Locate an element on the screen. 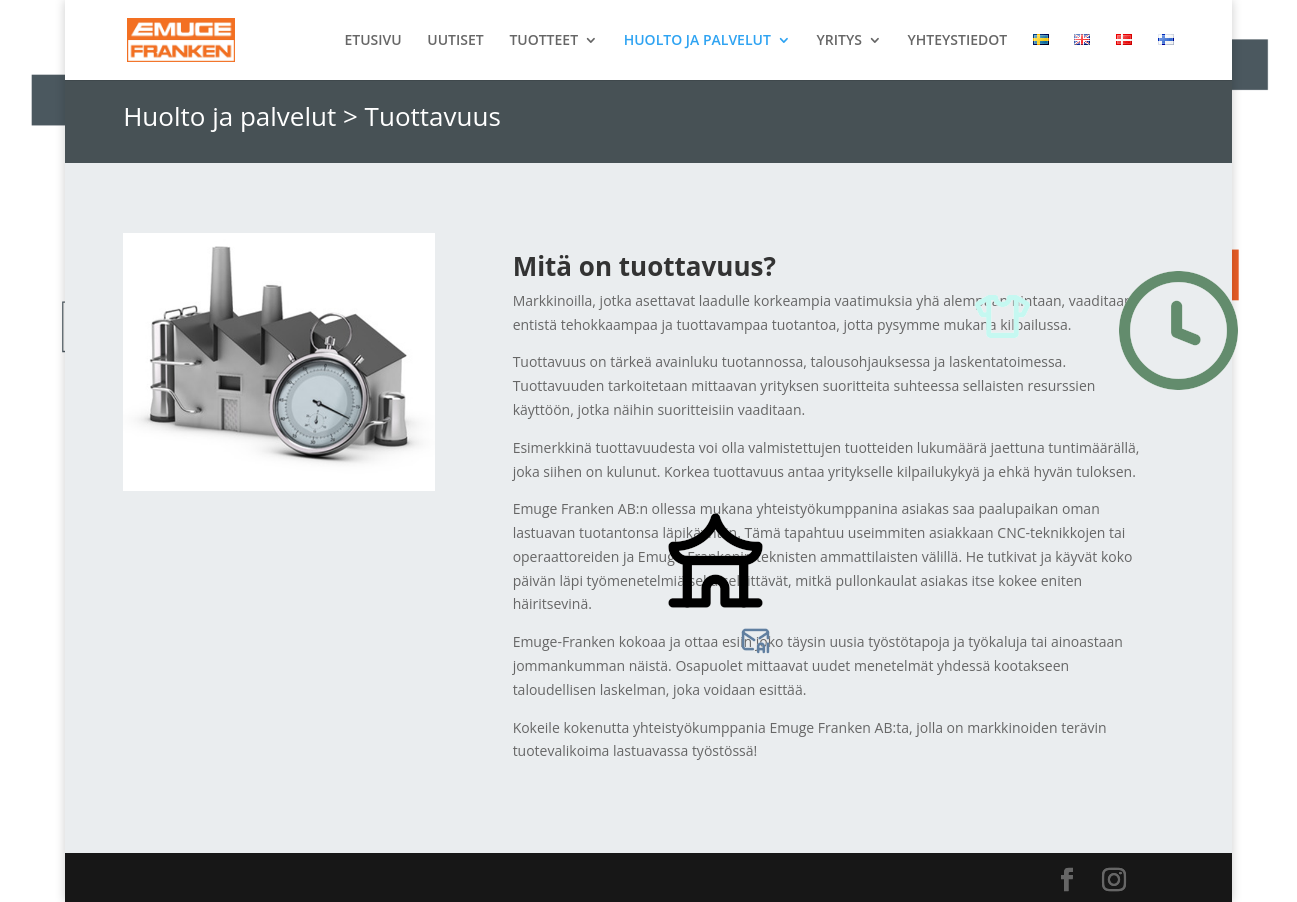 This screenshot has height=902, width=1297. view pavilion or gazebo location is located at coordinates (715, 560).